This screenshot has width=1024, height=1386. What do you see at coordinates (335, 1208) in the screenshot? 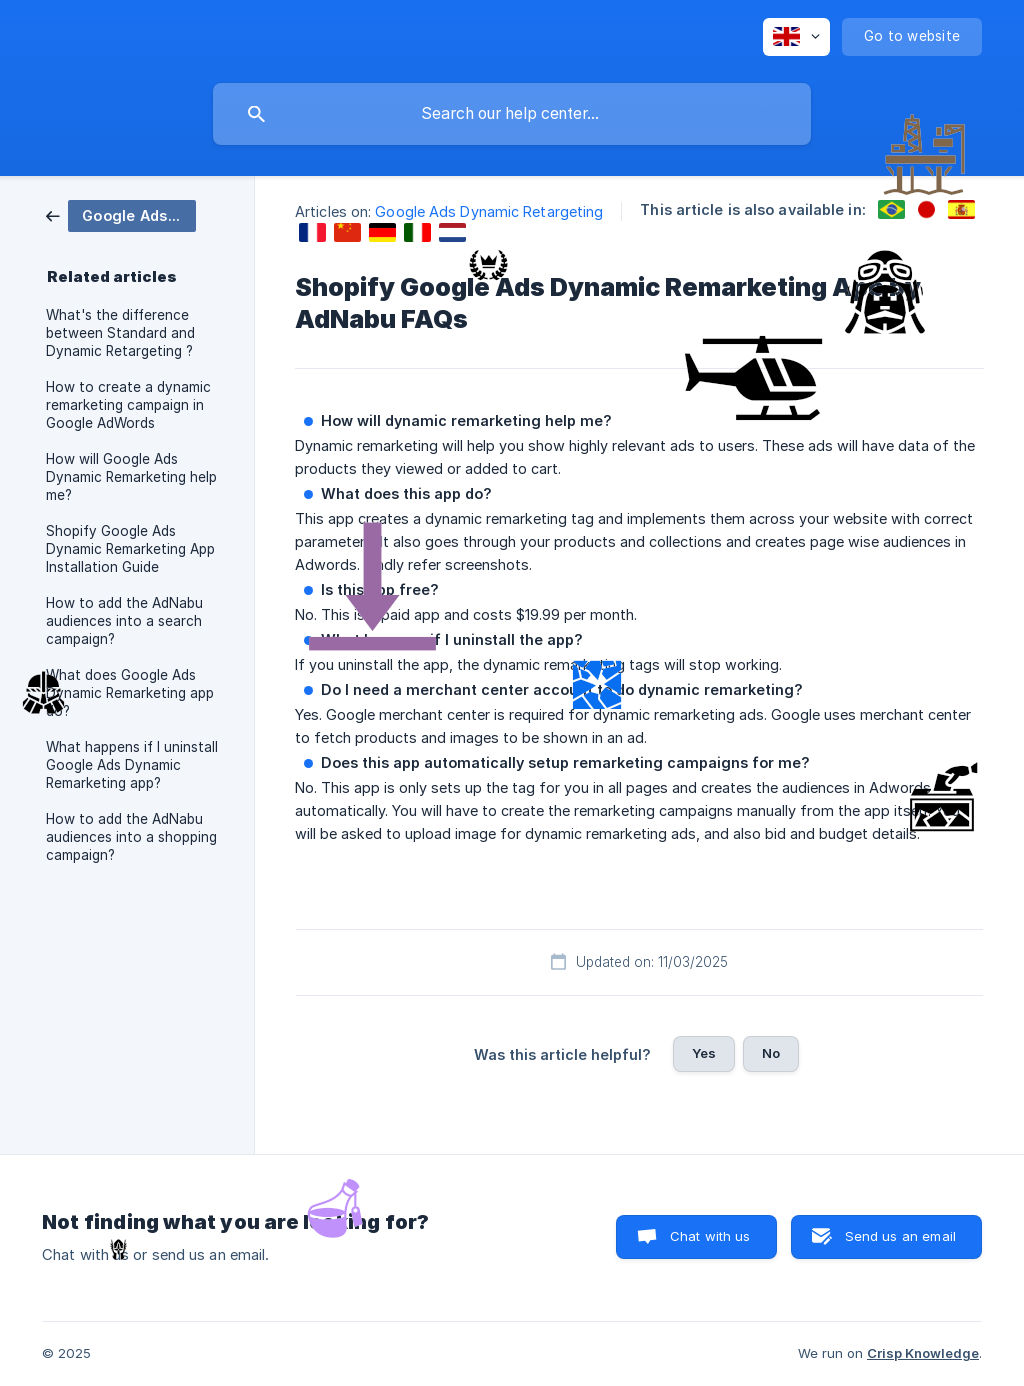
I see `consume a potion or drink item` at bounding box center [335, 1208].